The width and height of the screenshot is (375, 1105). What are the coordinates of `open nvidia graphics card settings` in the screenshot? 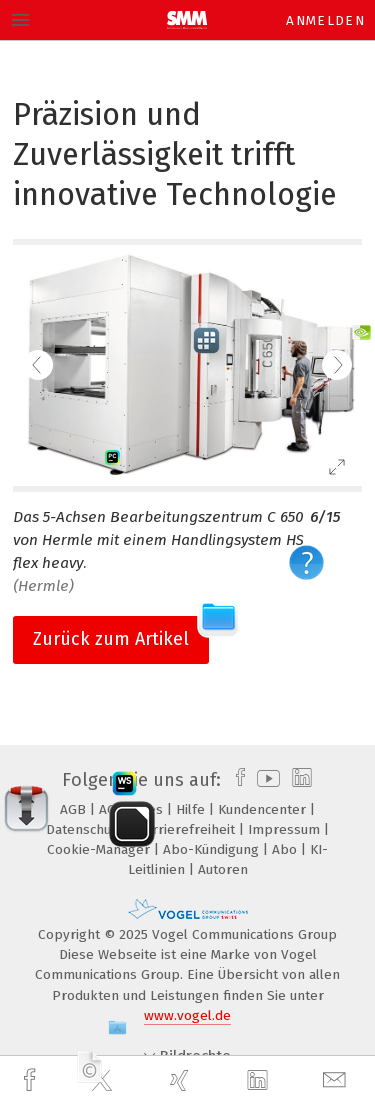 It's located at (361, 332).